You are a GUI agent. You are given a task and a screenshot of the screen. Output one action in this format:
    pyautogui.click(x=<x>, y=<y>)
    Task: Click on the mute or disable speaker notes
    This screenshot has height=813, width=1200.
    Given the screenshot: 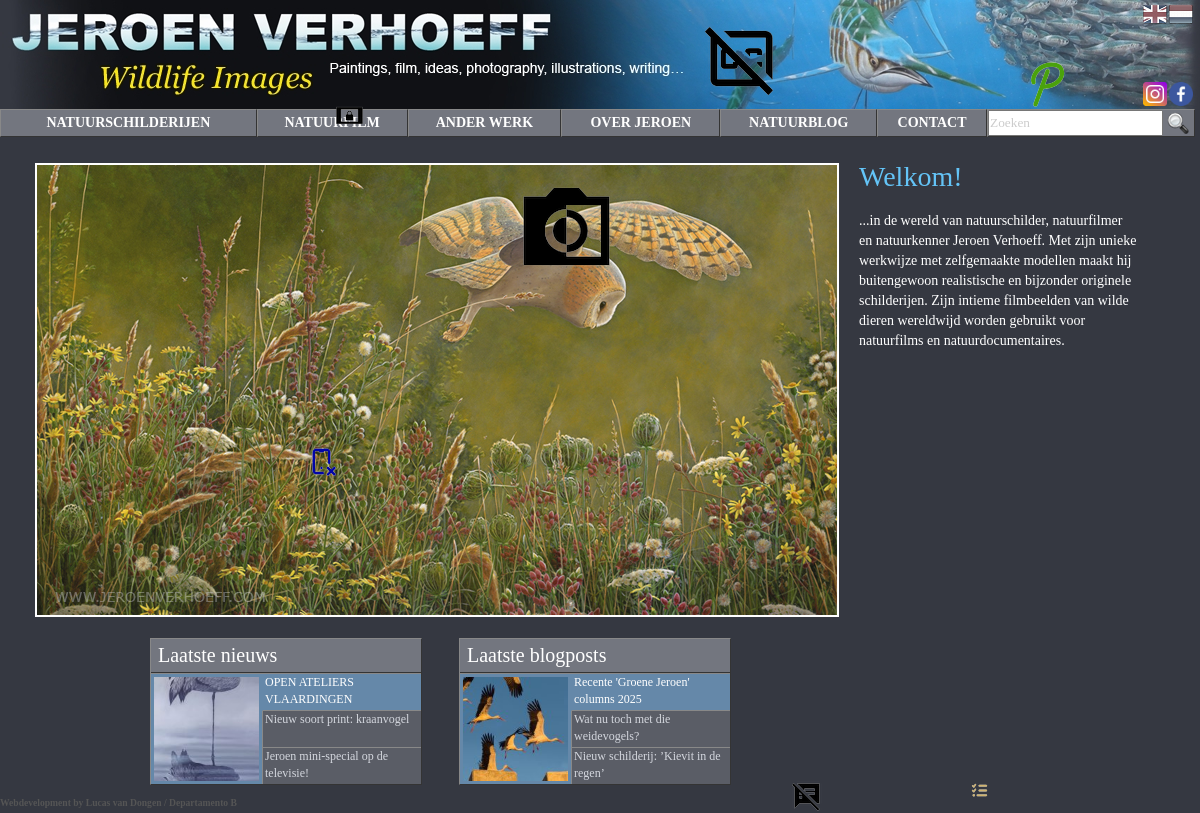 What is the action you would take?
    pyautogui.click(x=807, y=796)
    